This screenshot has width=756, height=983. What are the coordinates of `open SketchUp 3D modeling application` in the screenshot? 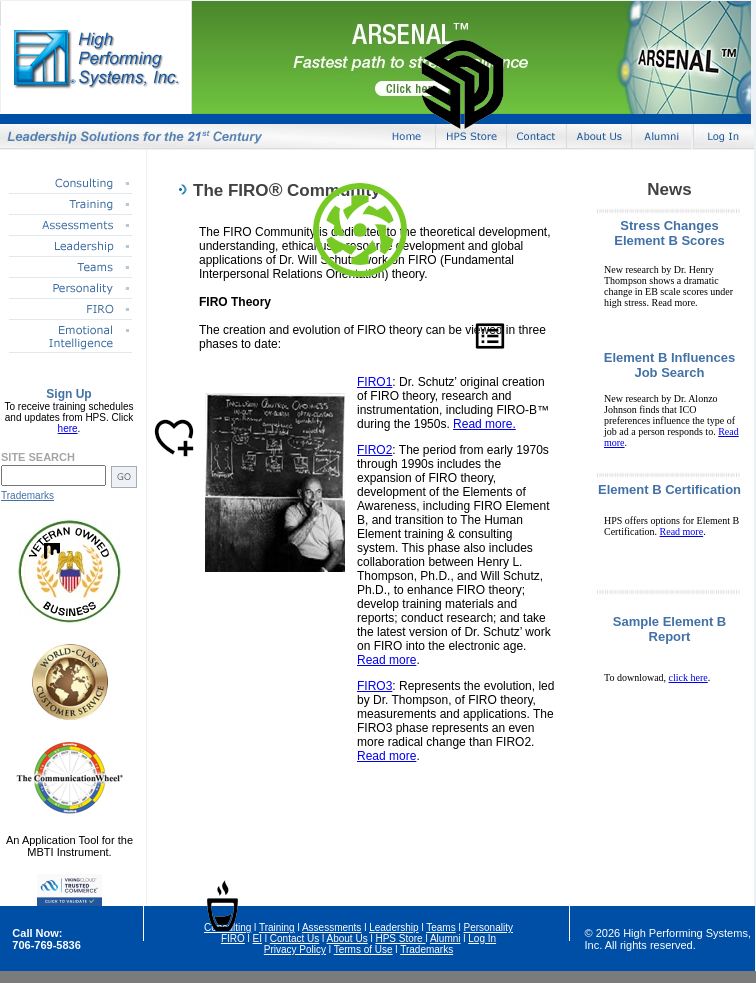 It's located at (462, 84).